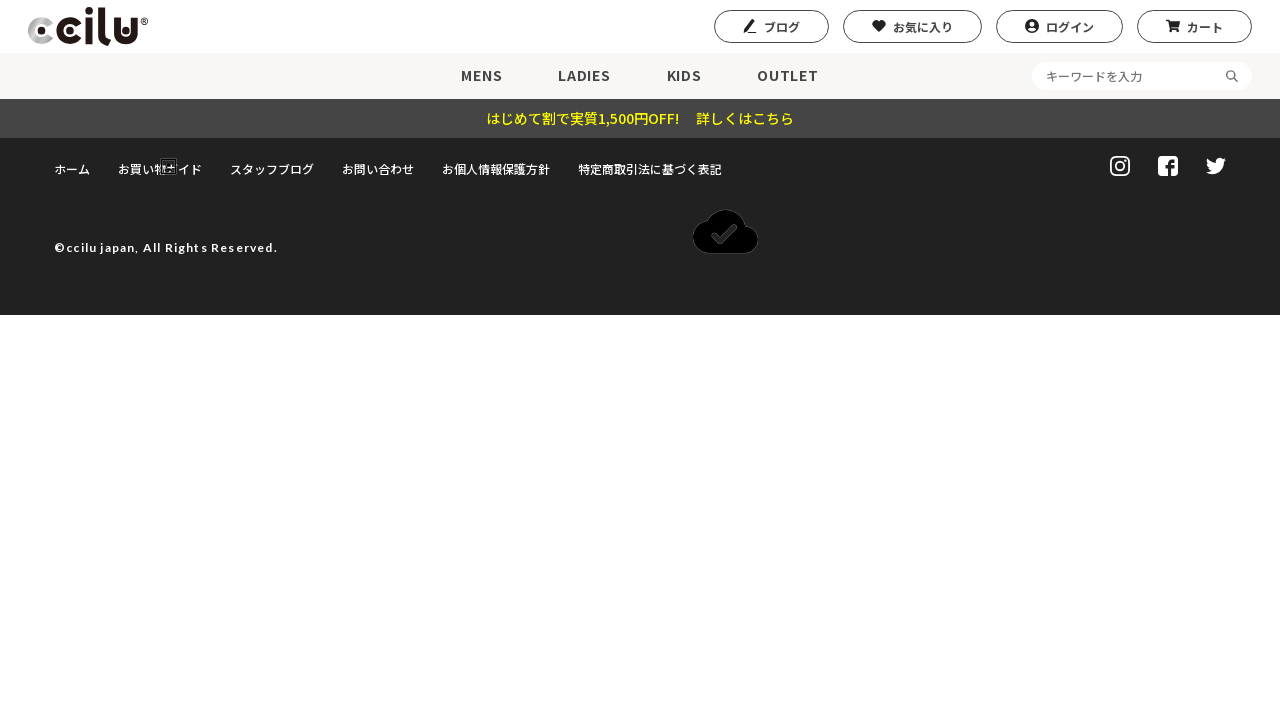 The height and width of the screenshot is (720, 1280). Describe the element at coordinates (168, 166) in the screenshot. I see `switch to portrait orientation mode` at that location.